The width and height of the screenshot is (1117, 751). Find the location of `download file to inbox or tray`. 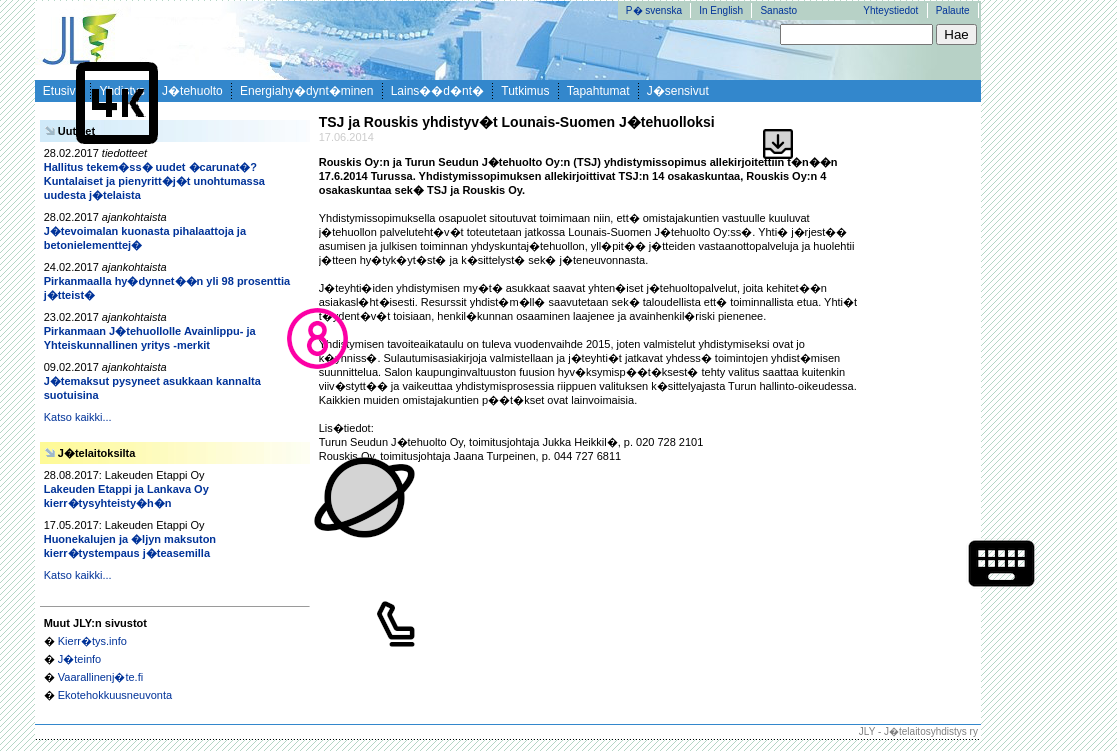

download file to inbox or tray is located at coordinates (778, 144).